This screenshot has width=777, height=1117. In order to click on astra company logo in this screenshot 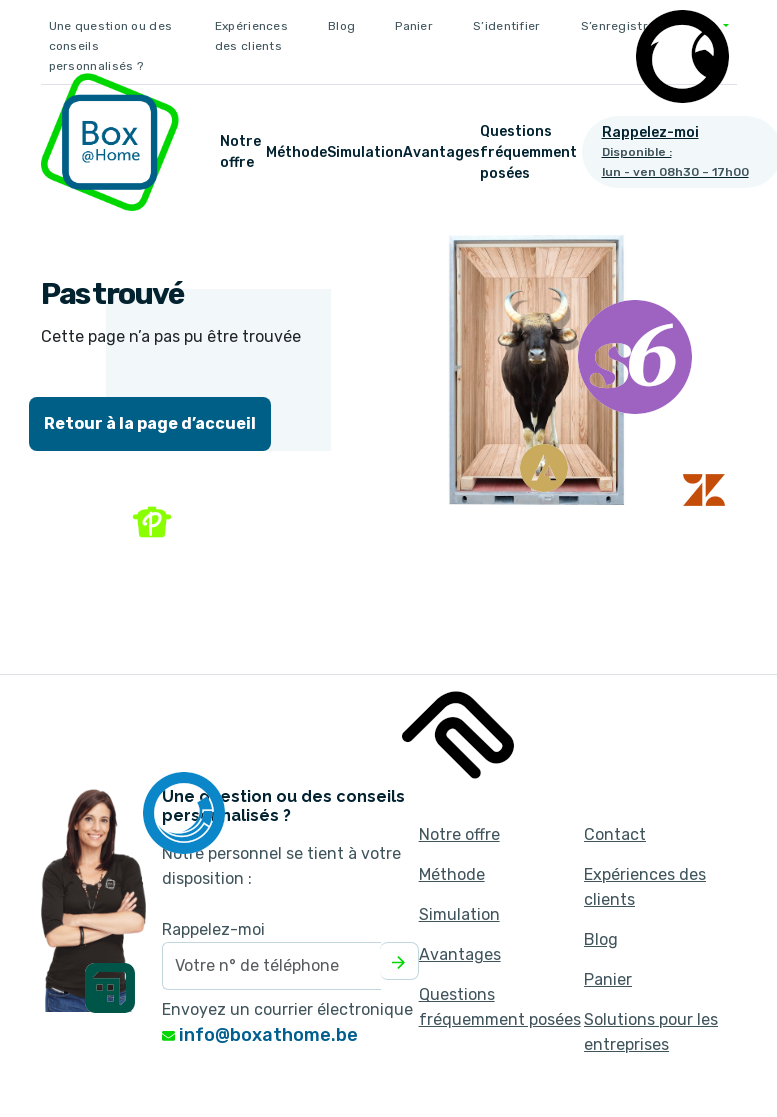, I will do `click(544, 468)`.